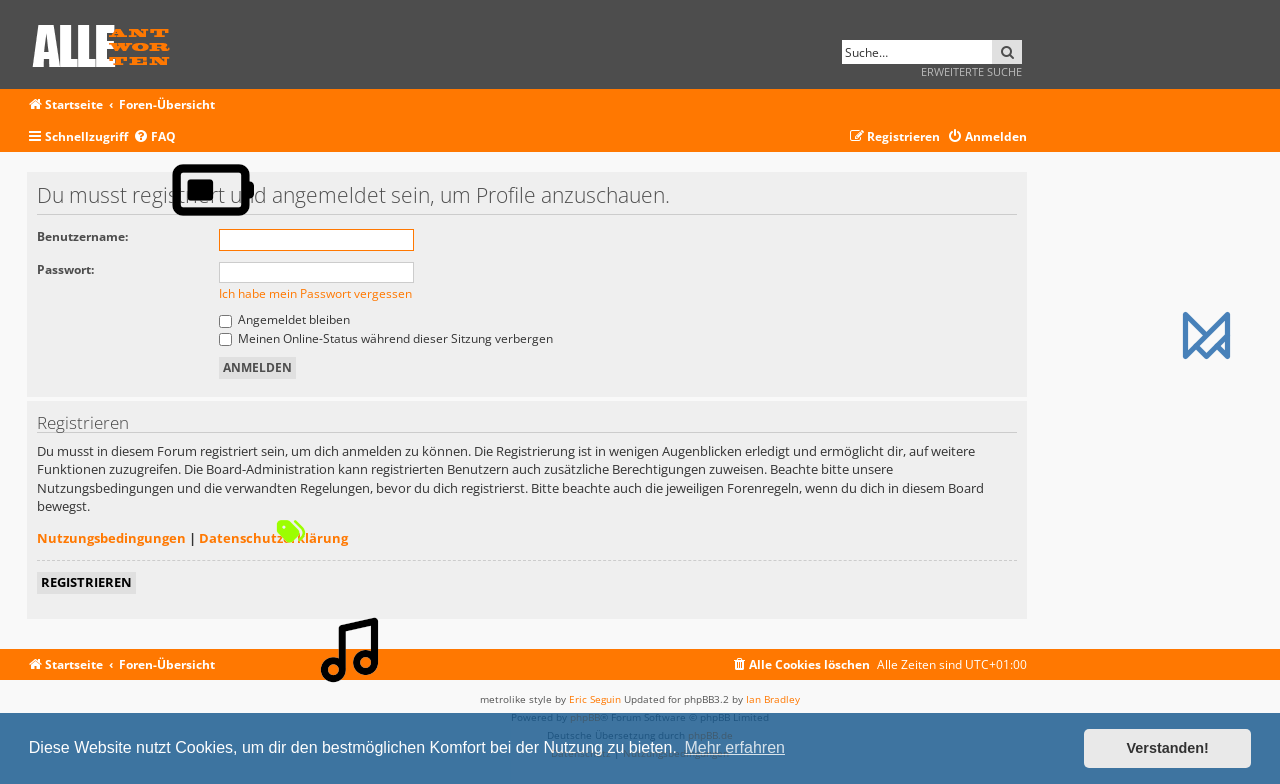  What do you see at coordinates (353, 650) in the screenshot?
I see `access music library or player` at bounding box center [353, 650].